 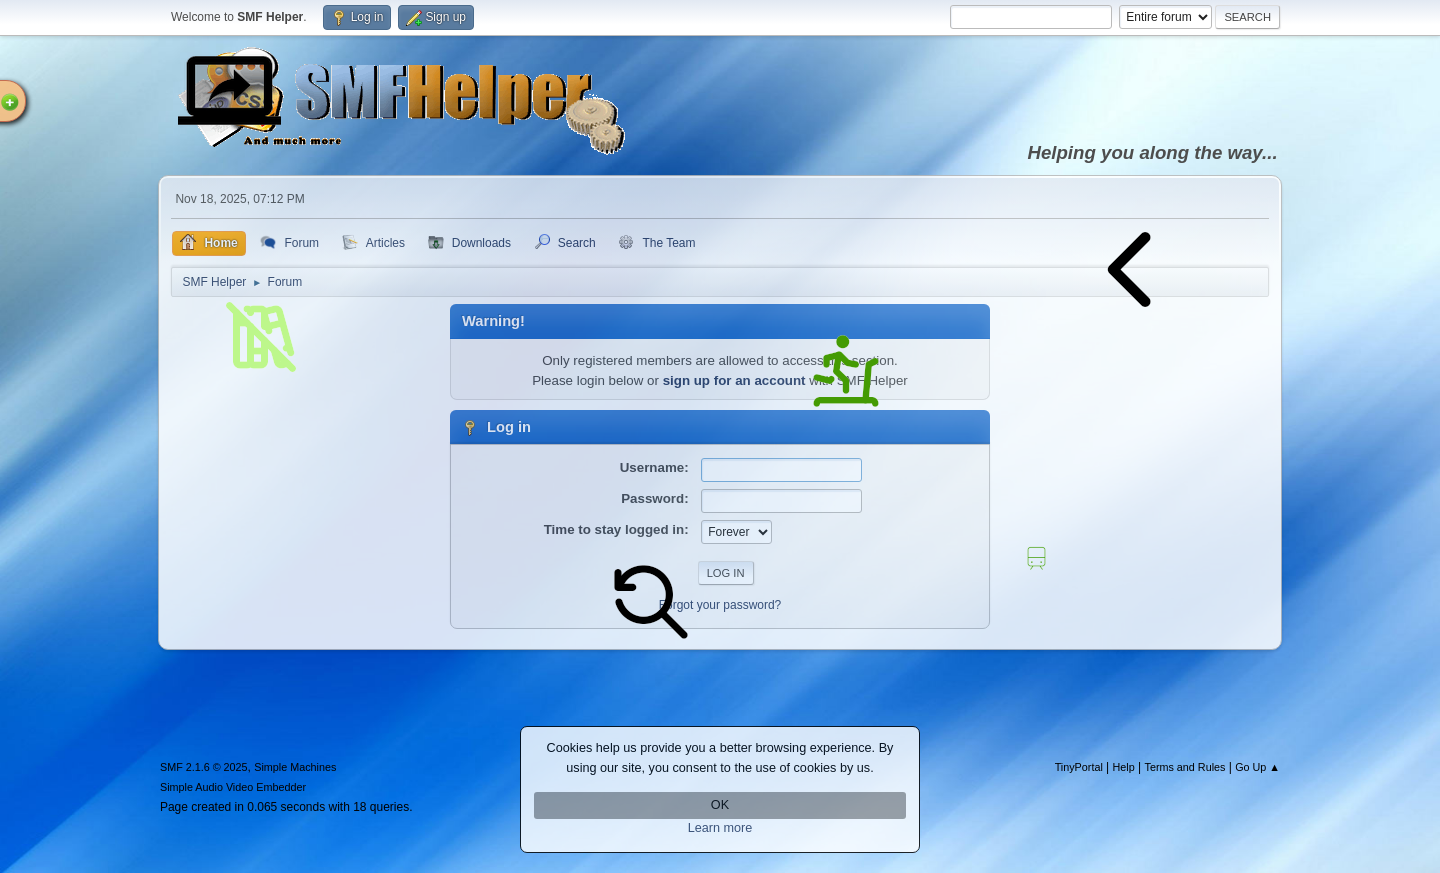 I want to click on access fitness or workout tracking features, so click(x=846, y=371).